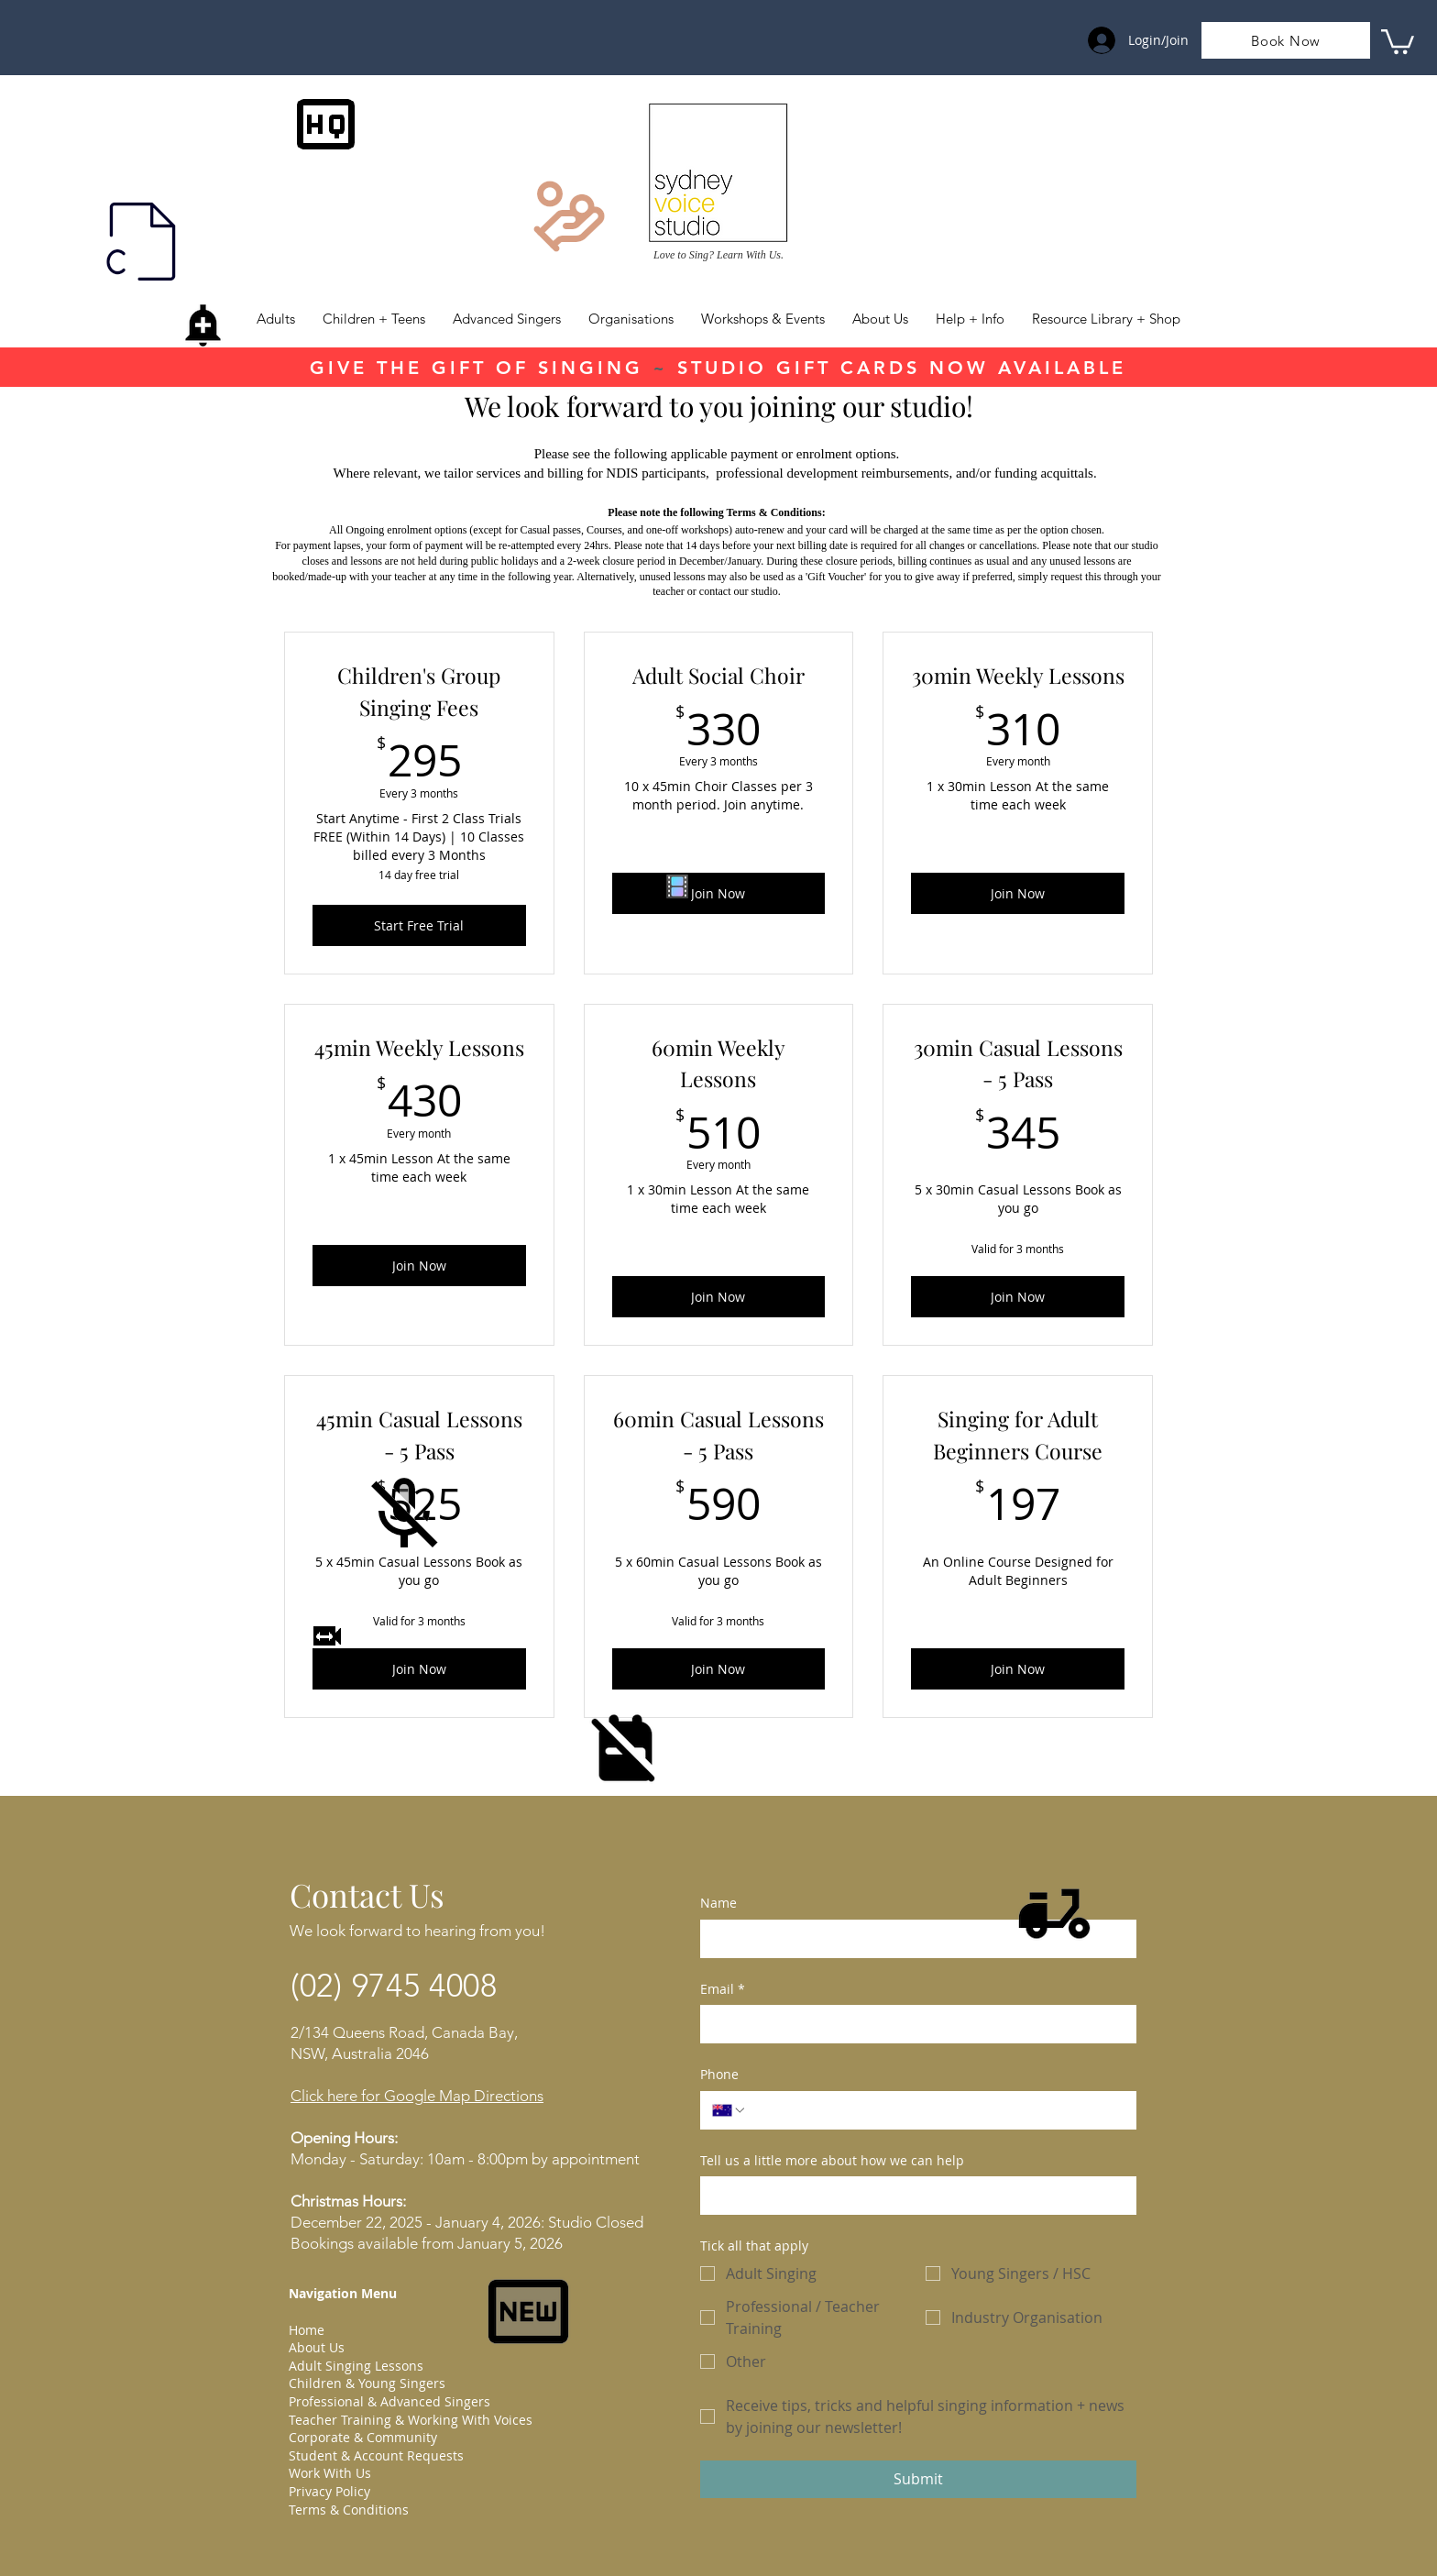 Image resolution: width=1437 pixels, height=2576 pixels. Describe the element at coordinates (404, 1514) in the screenshot. I see `mute your microphone` at that location.